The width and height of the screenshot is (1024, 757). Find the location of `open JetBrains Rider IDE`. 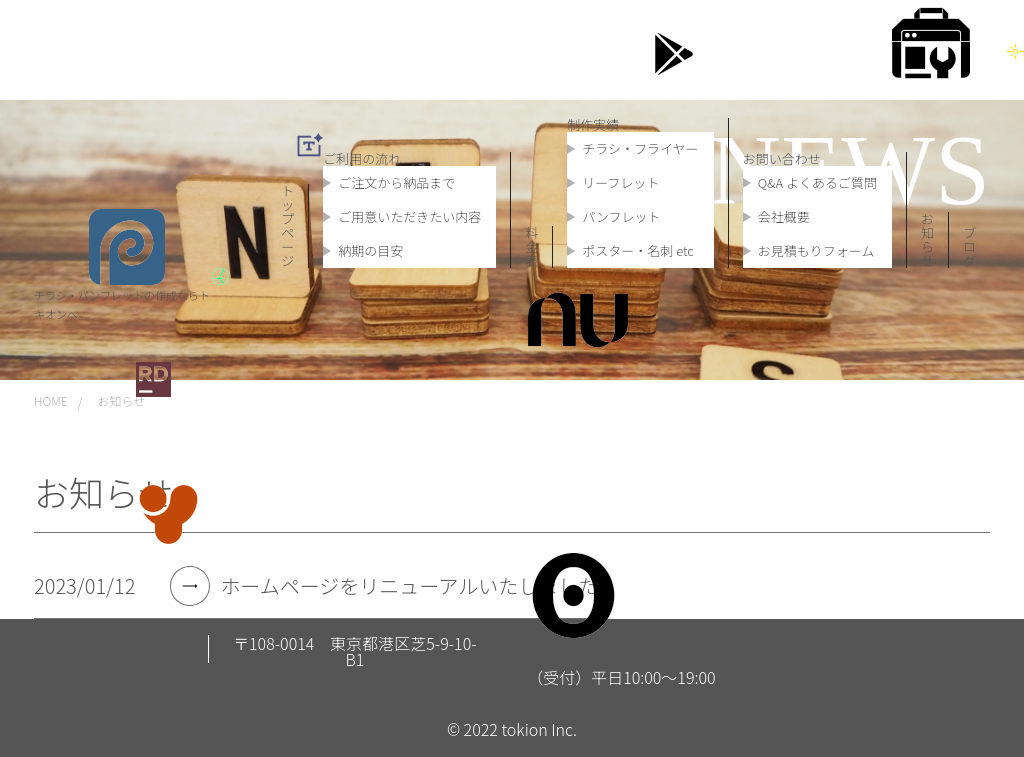

open JetBrains Rider IDE is located at coordinates (153, 379).